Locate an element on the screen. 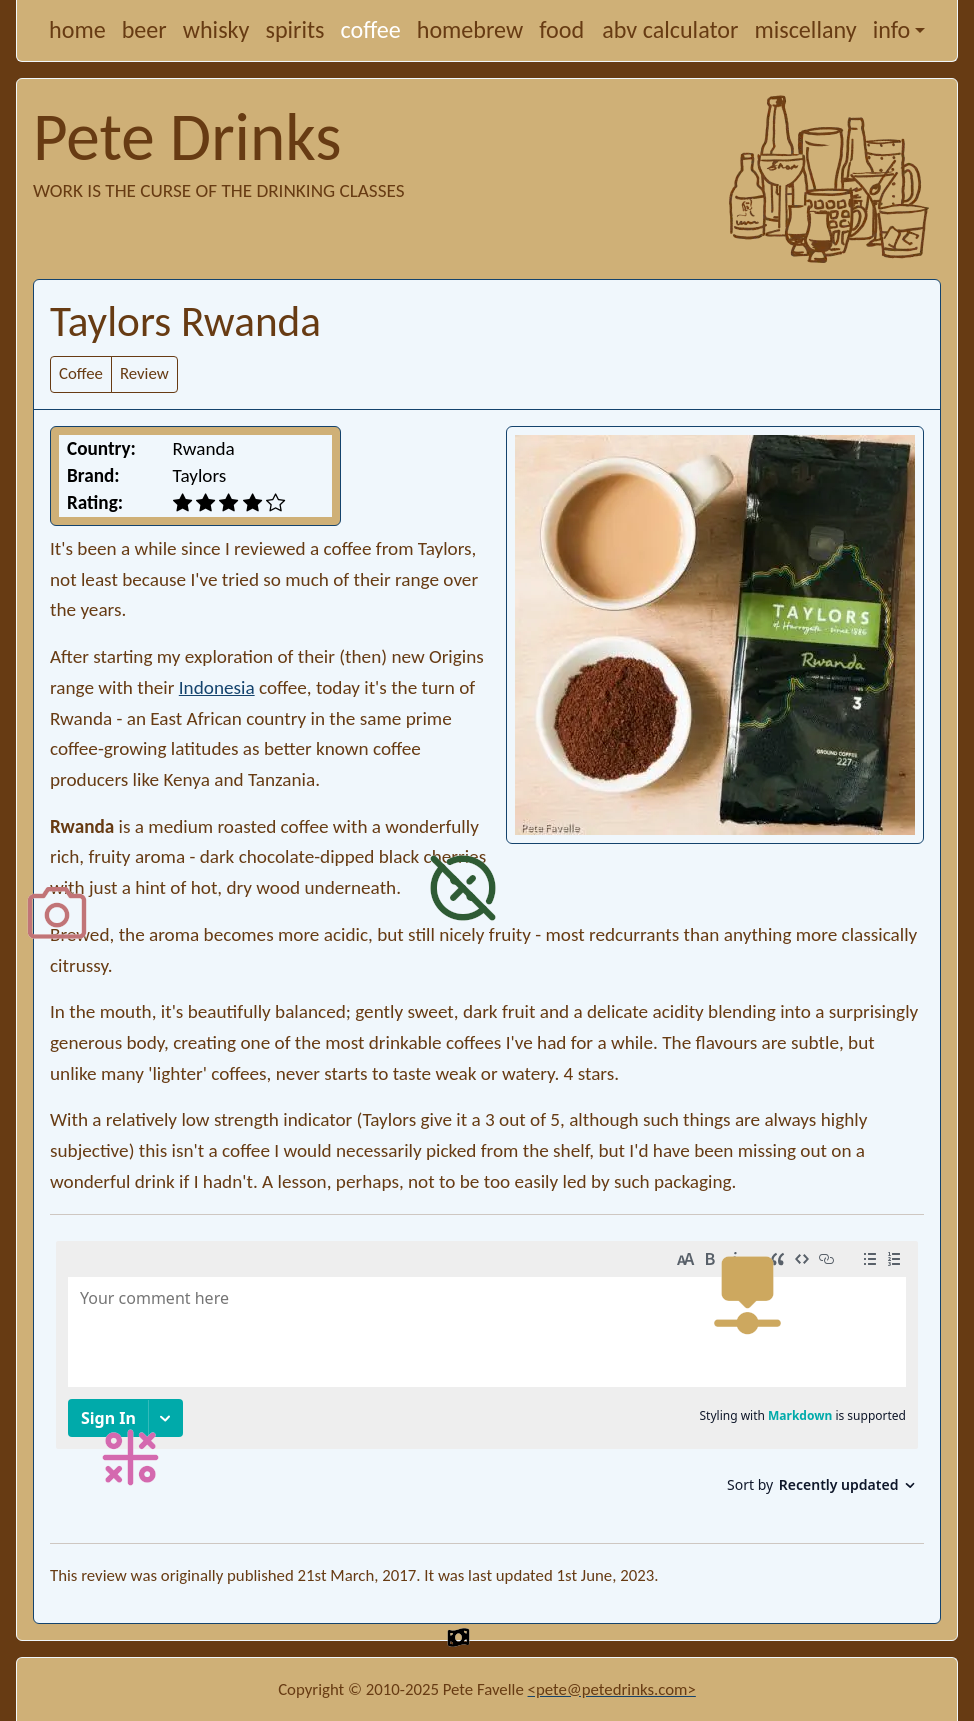 This screenshot has width=974, height=1721. view payment or billing information is located at coordinates (458, 1637).